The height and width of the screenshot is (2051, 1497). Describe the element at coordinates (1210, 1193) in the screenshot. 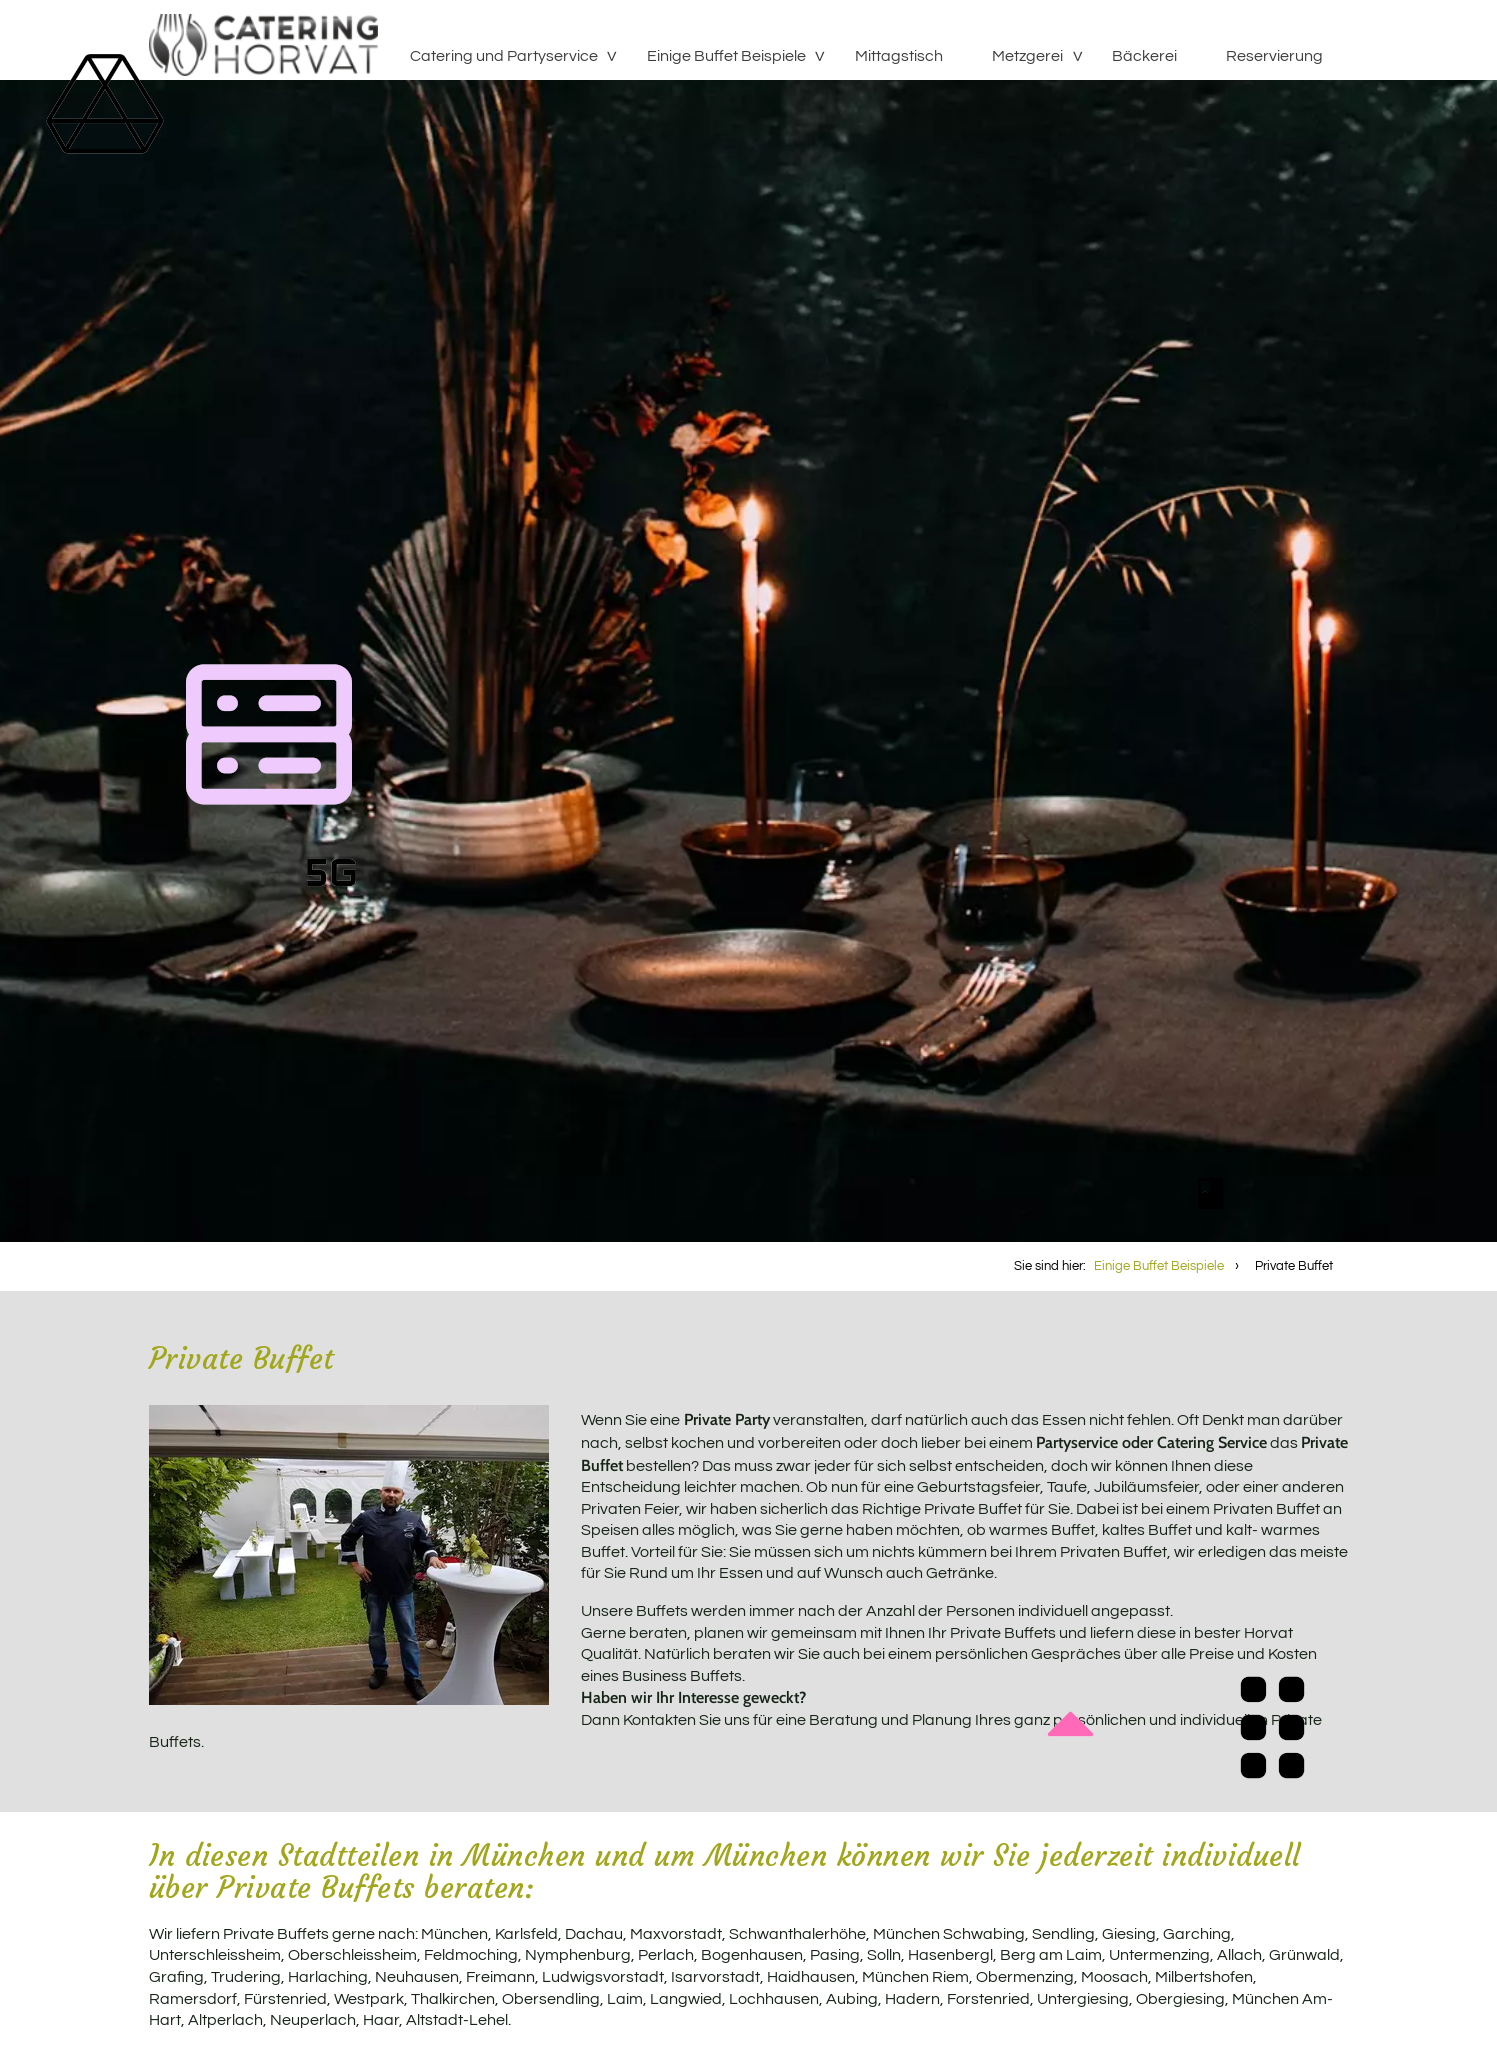

I see `access your classes or courses` at that location.